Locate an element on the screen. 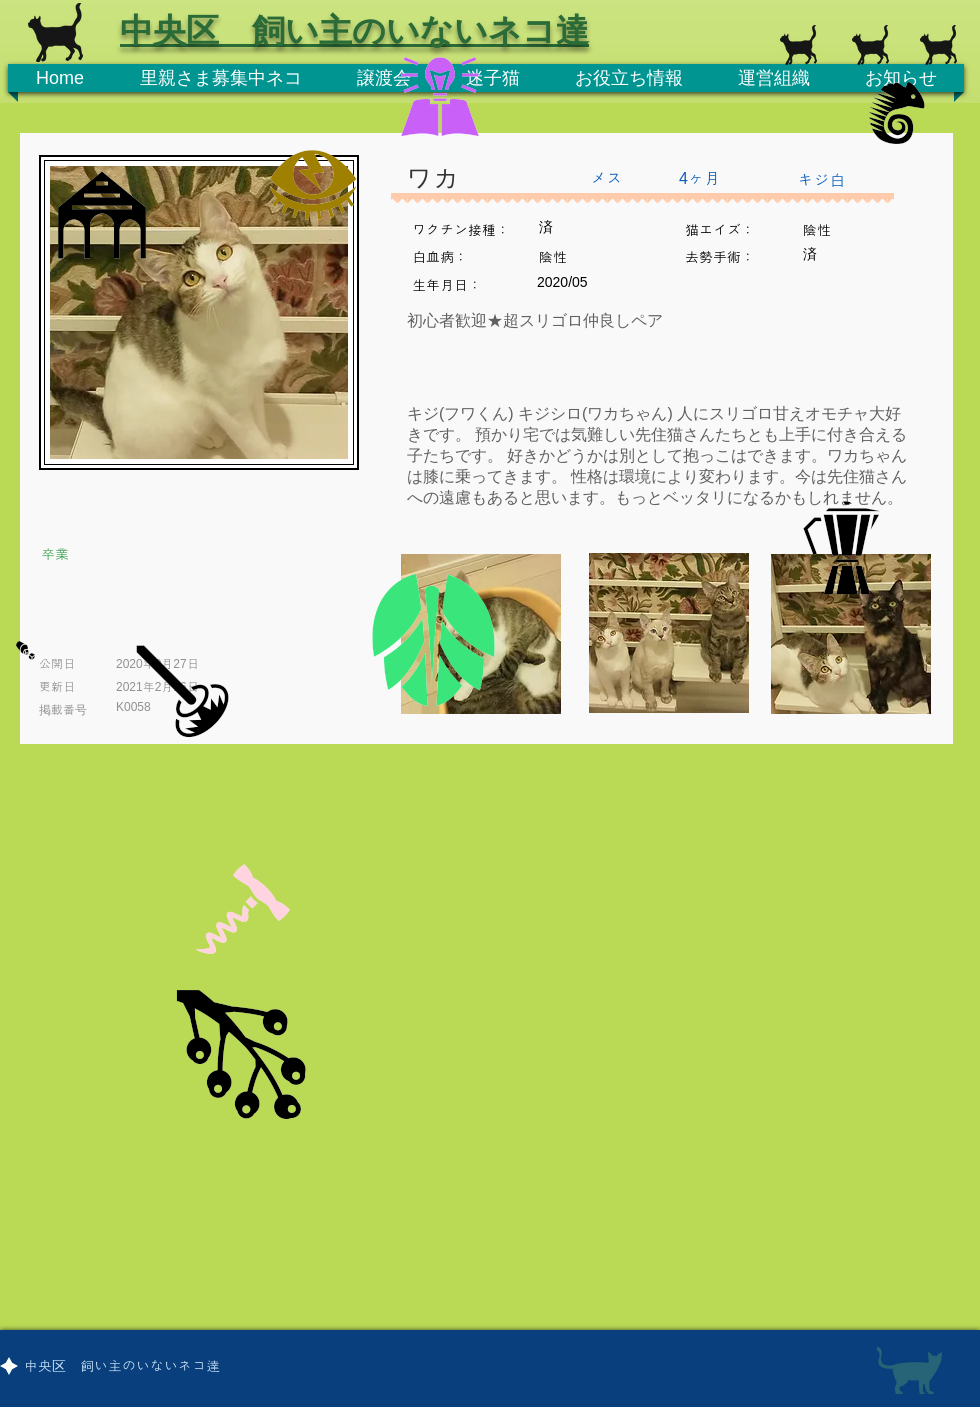 This screenshot has width=980, height=1407. open a loot crate or mystery item is located at coordinates (432, 639).